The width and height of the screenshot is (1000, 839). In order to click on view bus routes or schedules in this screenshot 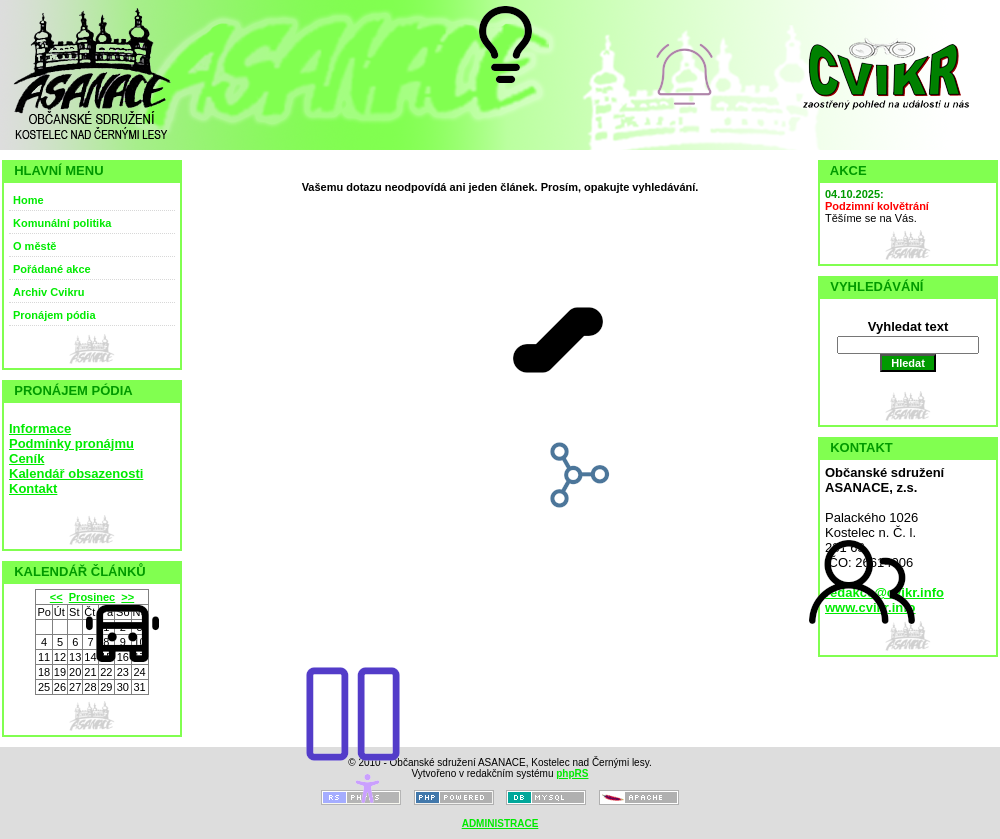, I will do `click(122, 633)`.